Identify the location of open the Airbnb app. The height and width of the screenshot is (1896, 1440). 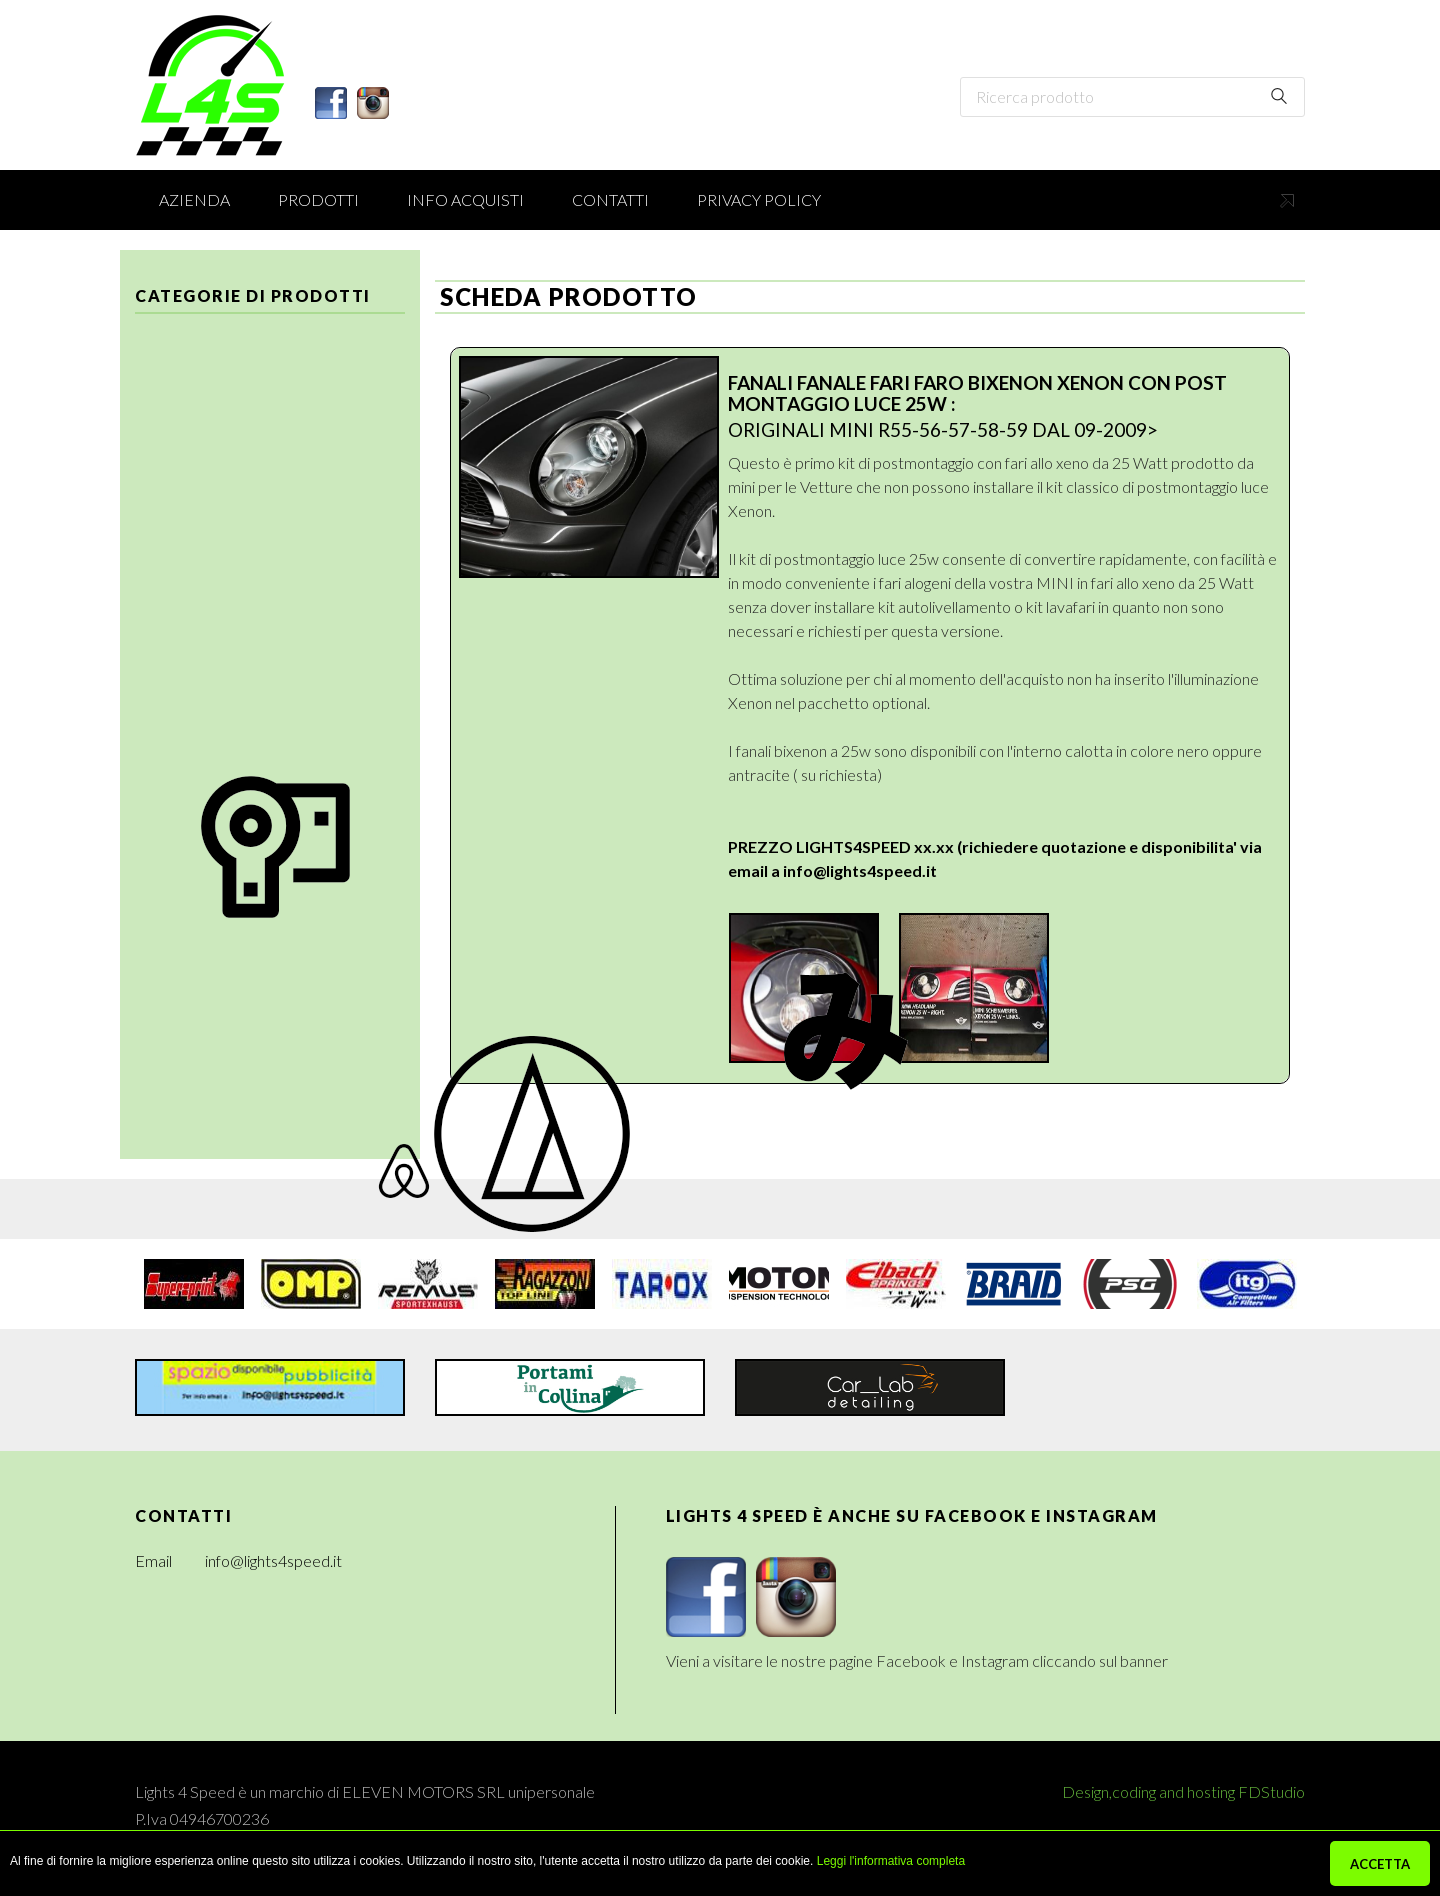
(404, 1171).